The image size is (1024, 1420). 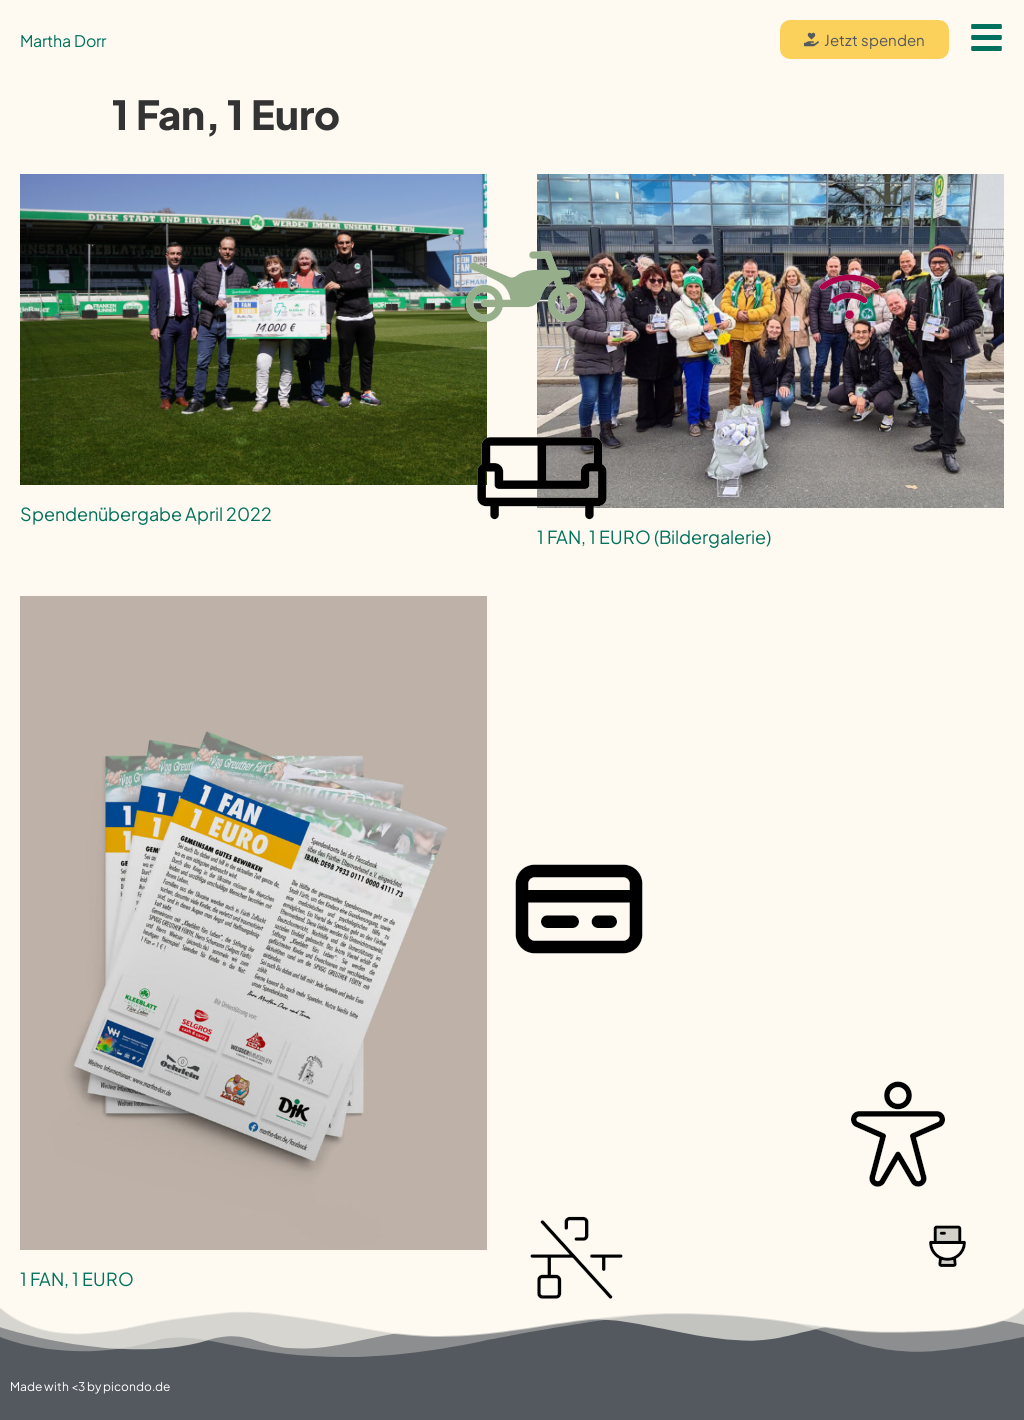 What do you see at coordinates (576, 1259) in the screenshot?
I see `network connection unavailable or disabled` at bounding box center [576, 1259].